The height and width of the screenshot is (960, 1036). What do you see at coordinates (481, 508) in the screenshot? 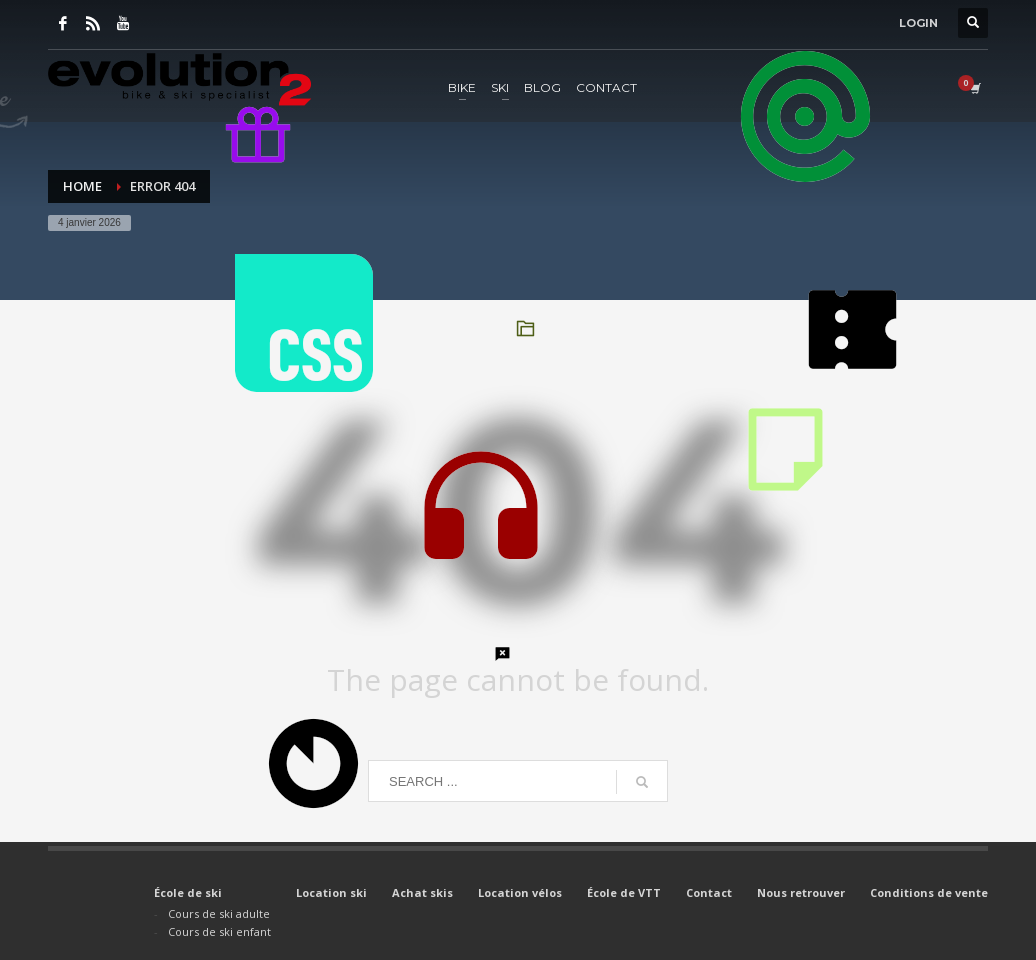
I see `access audio or music playback` at bounding box center [481, 508].